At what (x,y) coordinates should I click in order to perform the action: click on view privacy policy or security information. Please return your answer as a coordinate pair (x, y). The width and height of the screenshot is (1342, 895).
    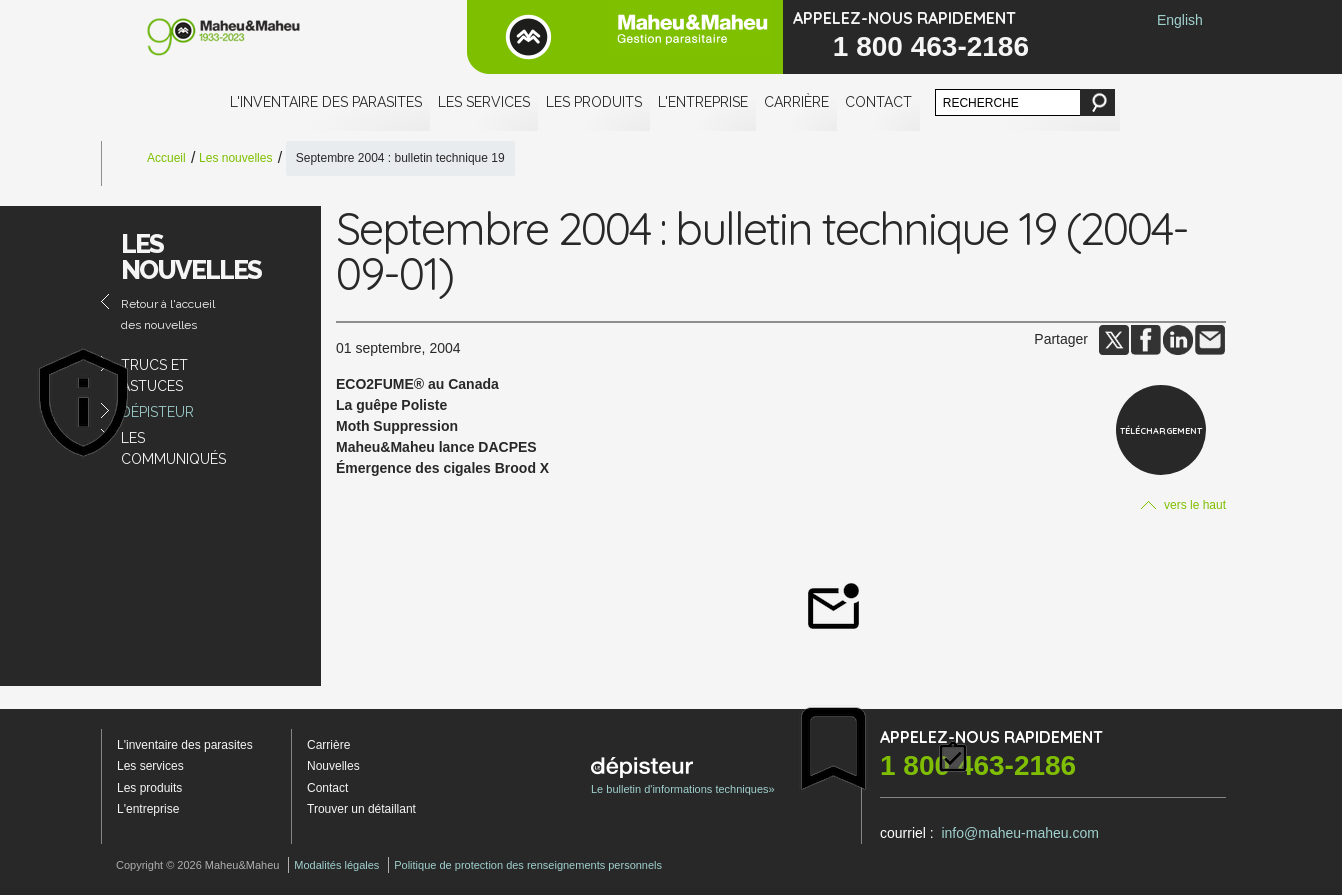
    Looking at the image, I should click on (83, 402).